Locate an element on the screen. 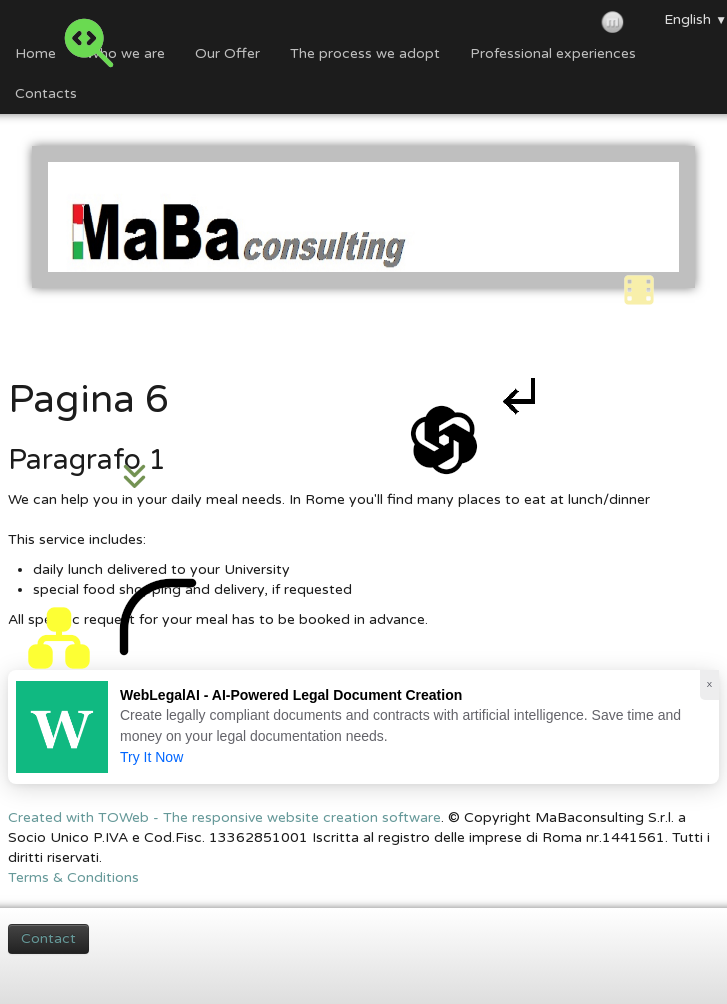 The width and height of the screenshot is (727, 1004). navigate to parent folder or directory is located at coordinates (518, 395).